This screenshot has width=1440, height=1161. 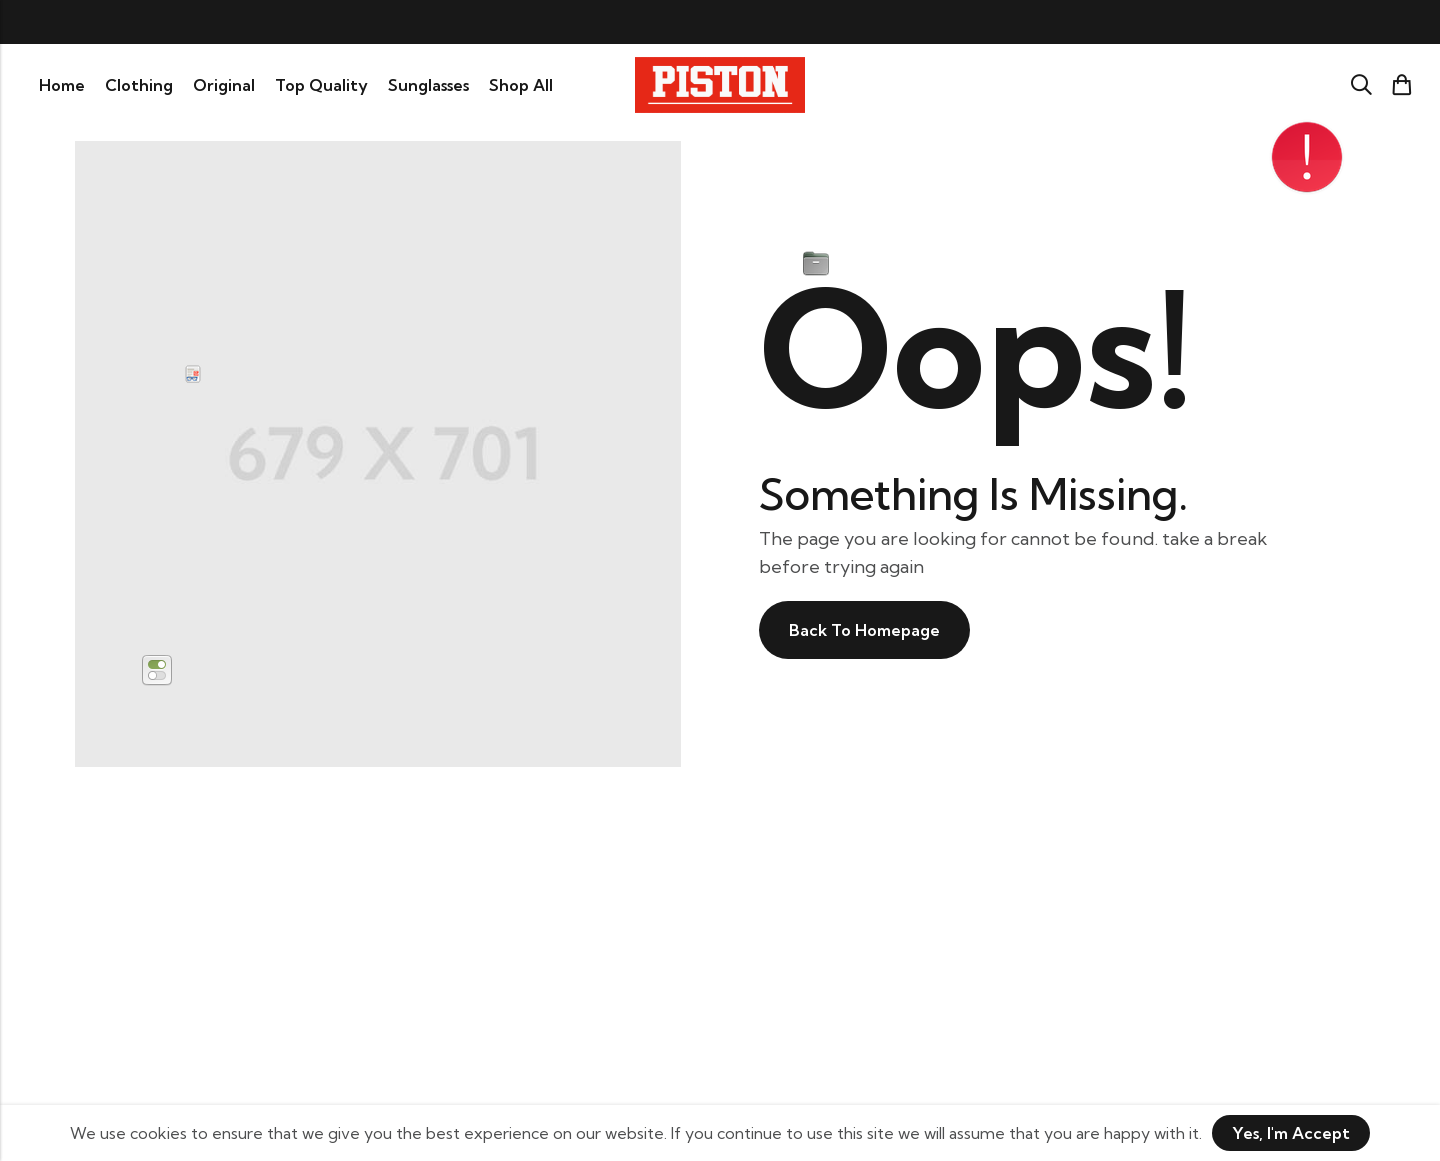 I want to click on indicates an application error or crash, so click(x=1307, y=157).